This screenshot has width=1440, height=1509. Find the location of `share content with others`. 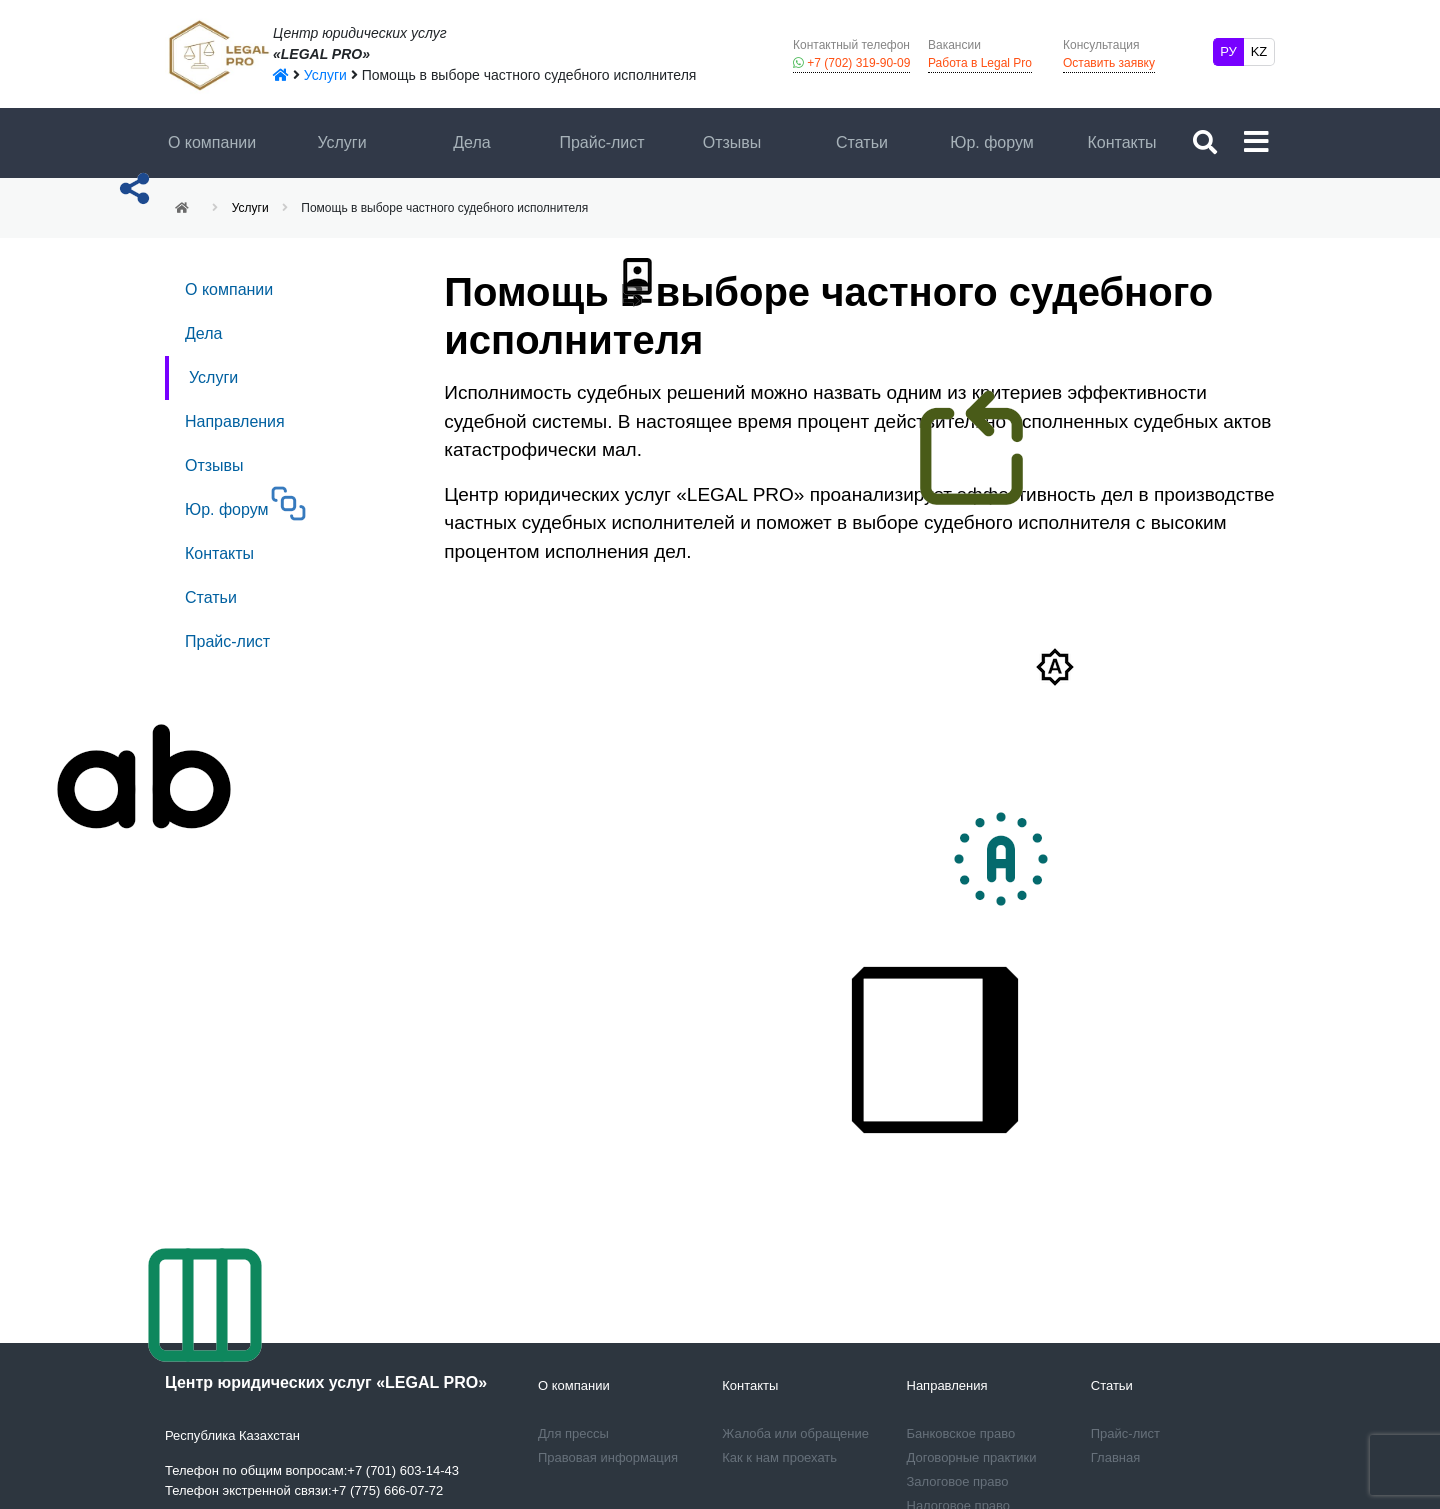

share content with others is located at coordinates (135, 188).